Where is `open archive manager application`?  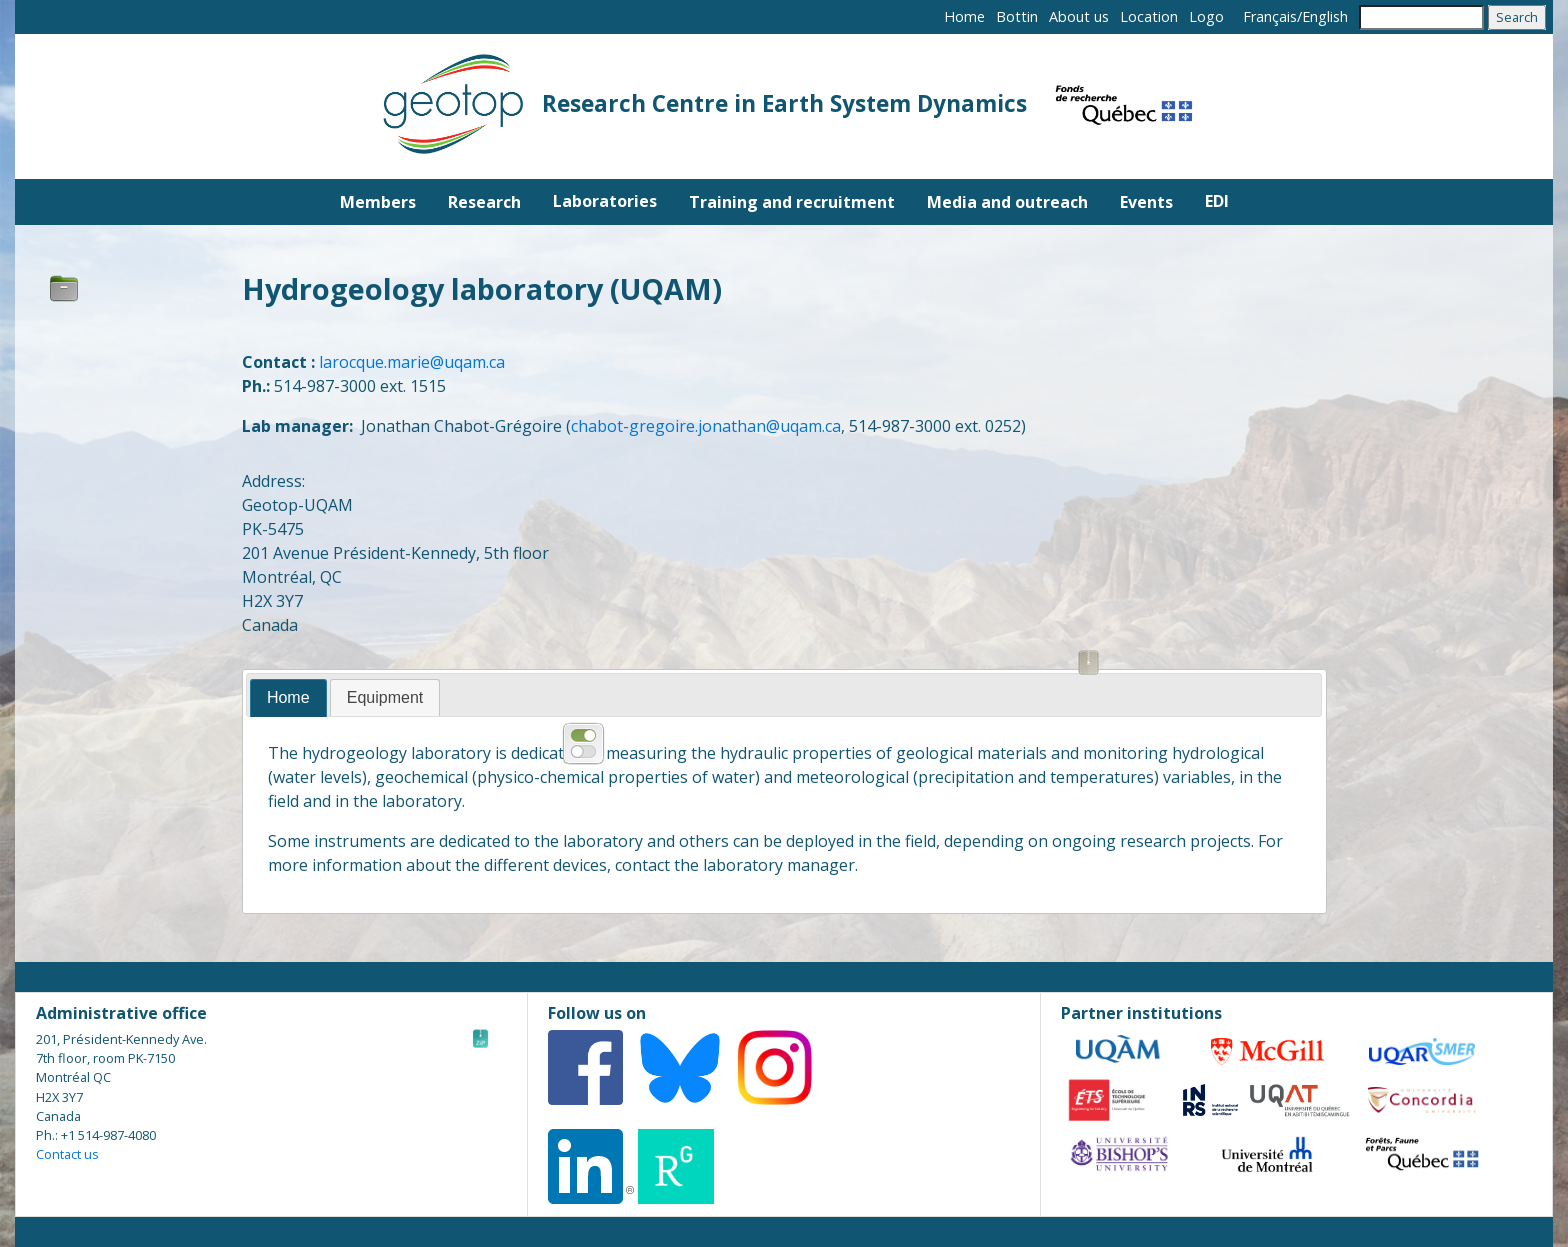
open archive manager application is located at coordinates (1088, 662).